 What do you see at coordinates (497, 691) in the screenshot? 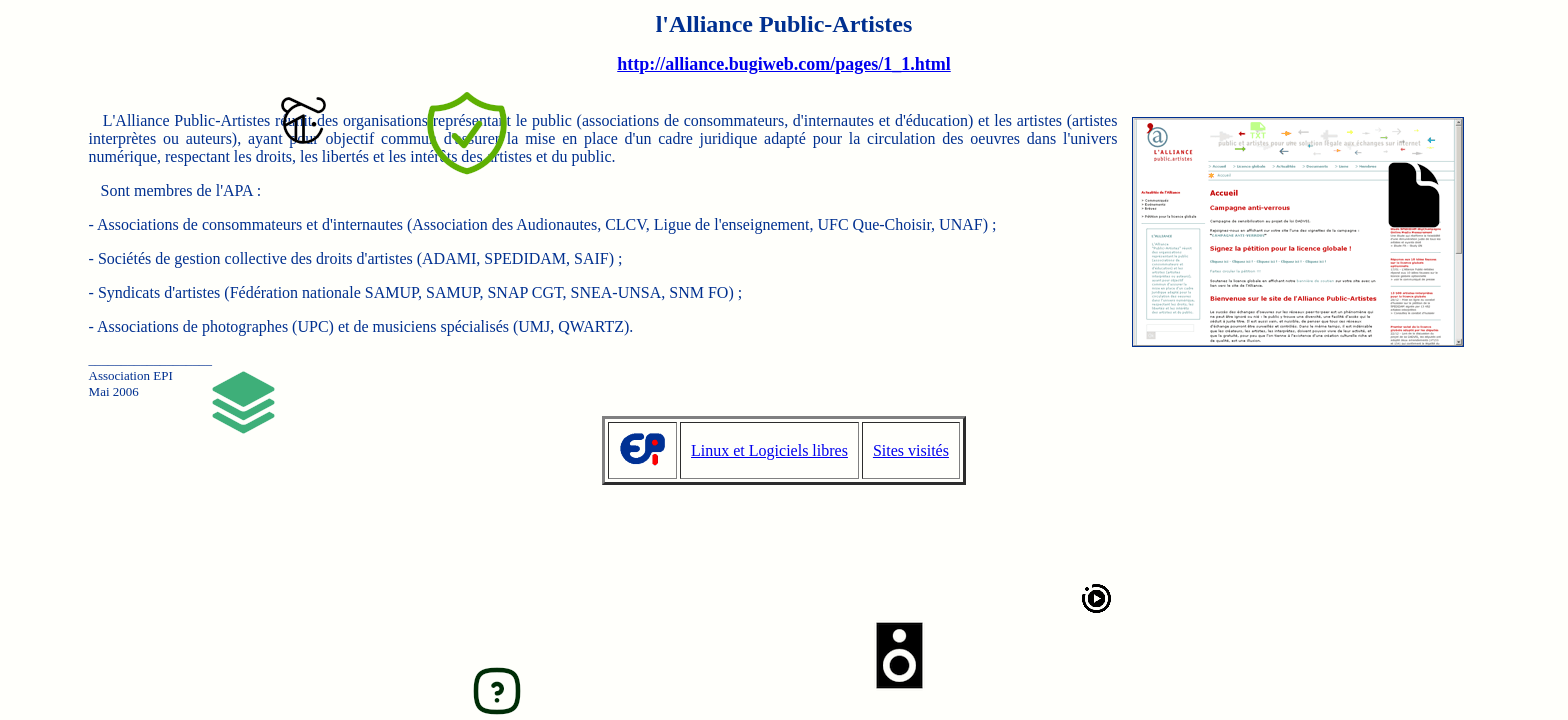
I see `access help or support resources` at bounding box center [497, 691].